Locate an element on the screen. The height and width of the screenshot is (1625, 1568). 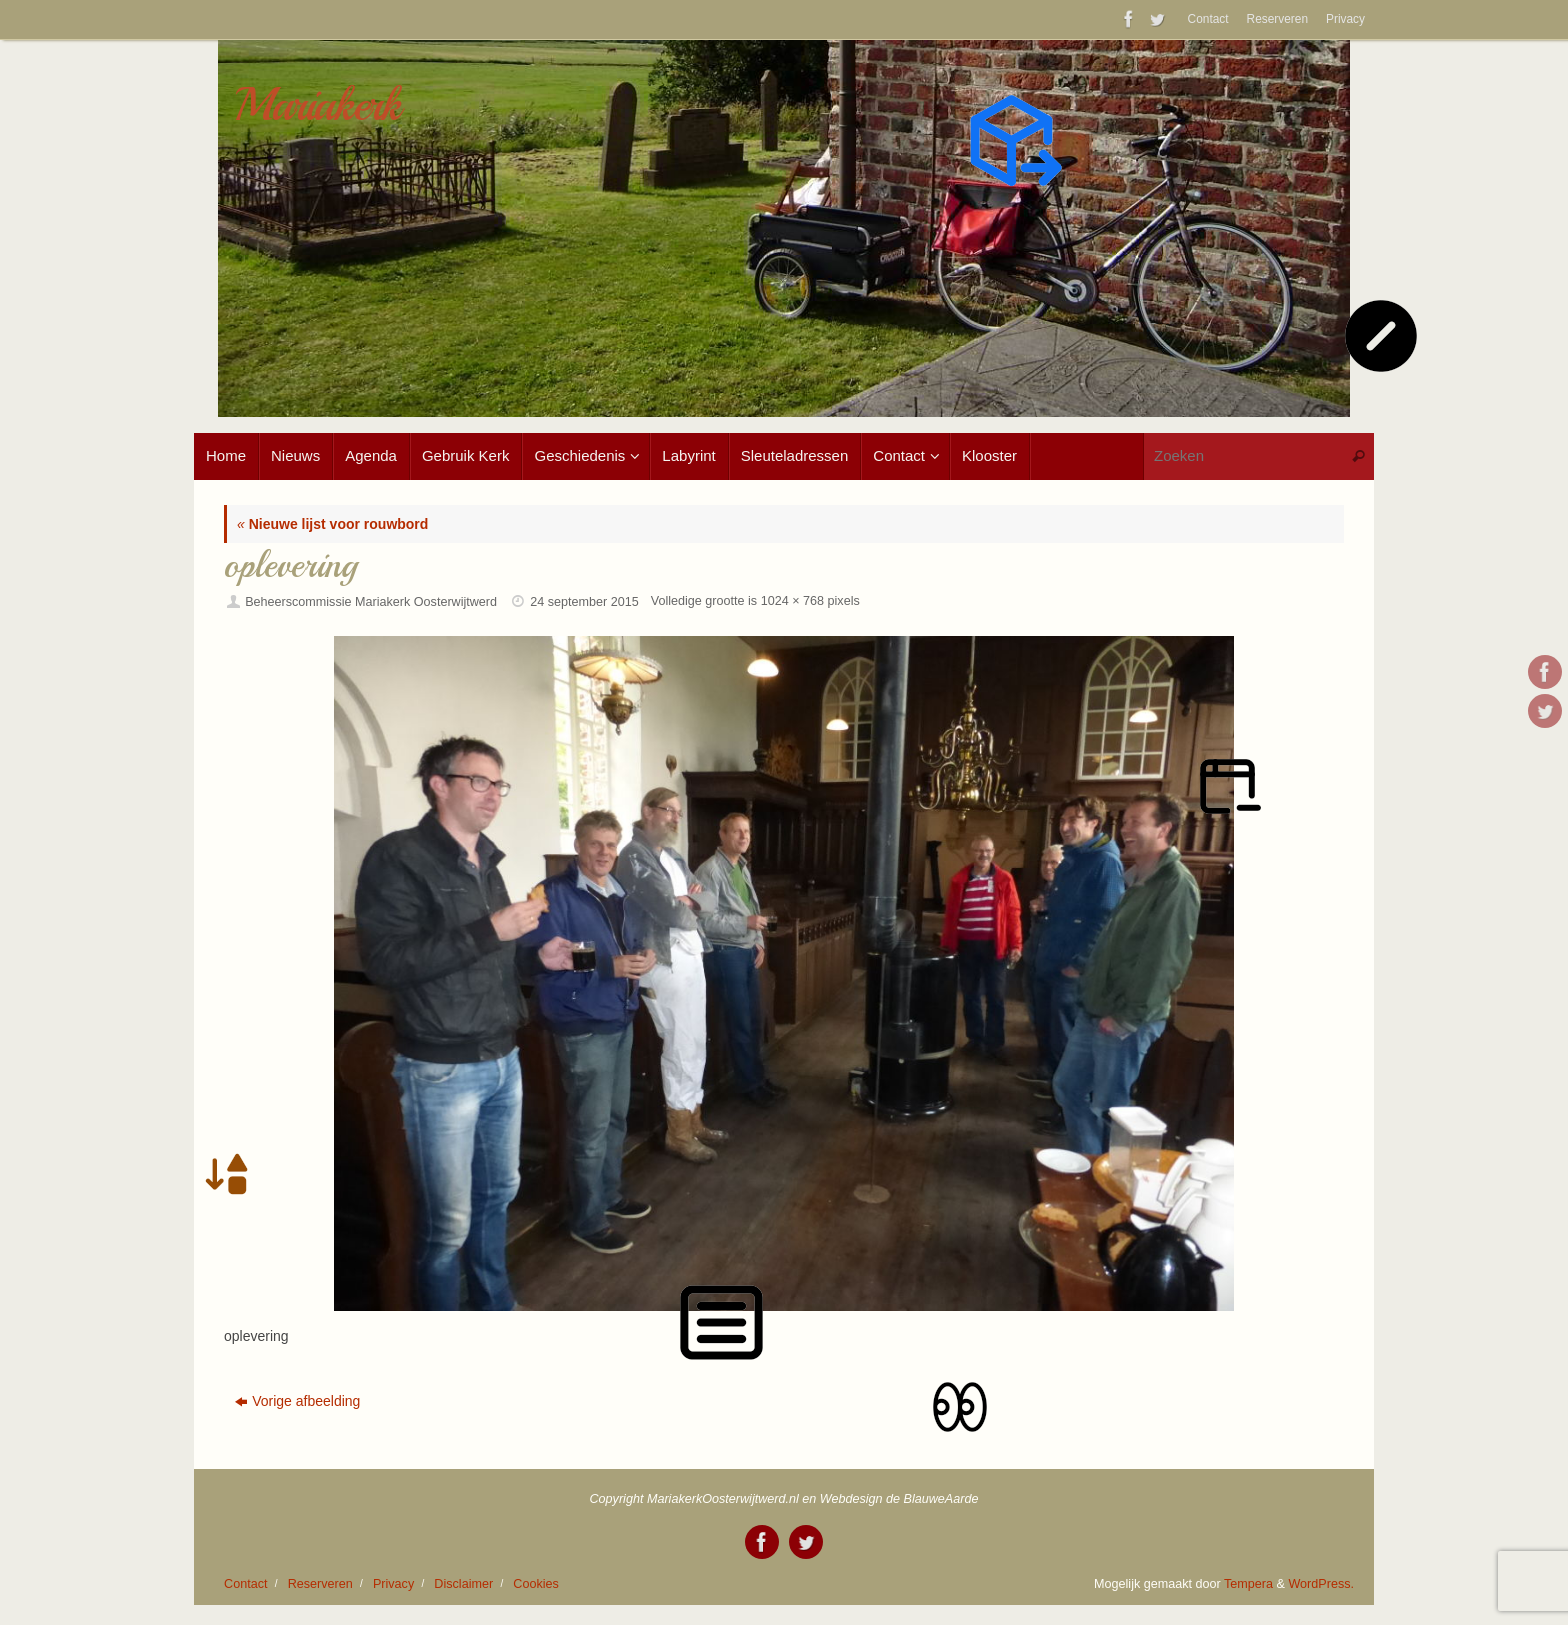
remove a browser tab or window is located at coordinates (1227, 786).